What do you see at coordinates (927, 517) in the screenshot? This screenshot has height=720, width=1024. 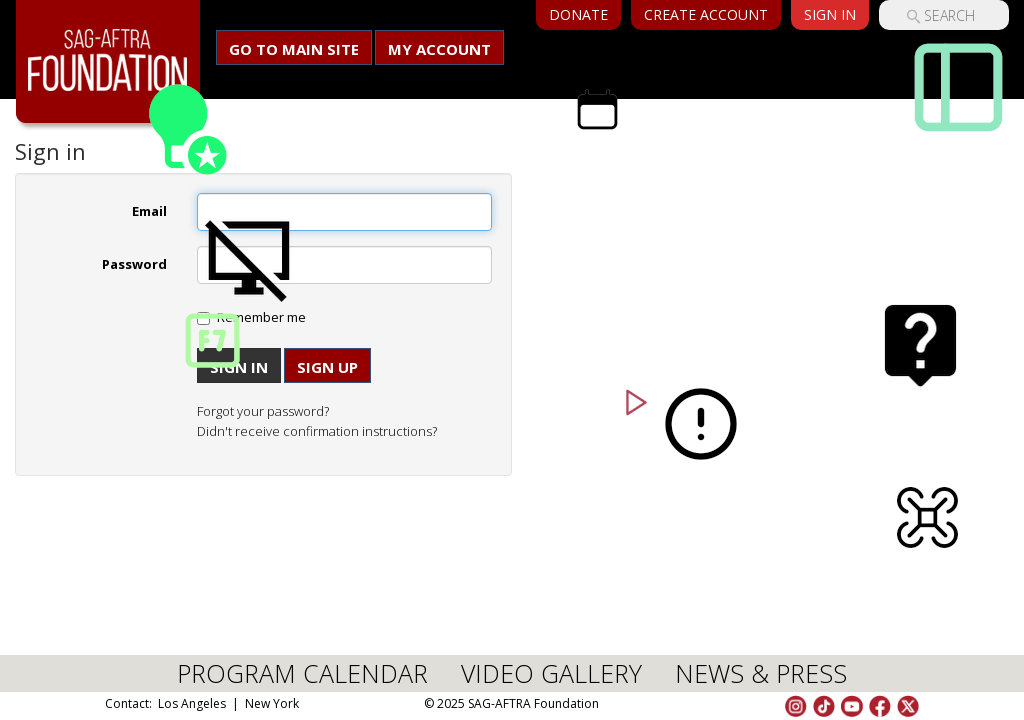 I see `access drone controls` at bounding box center [927, 517].